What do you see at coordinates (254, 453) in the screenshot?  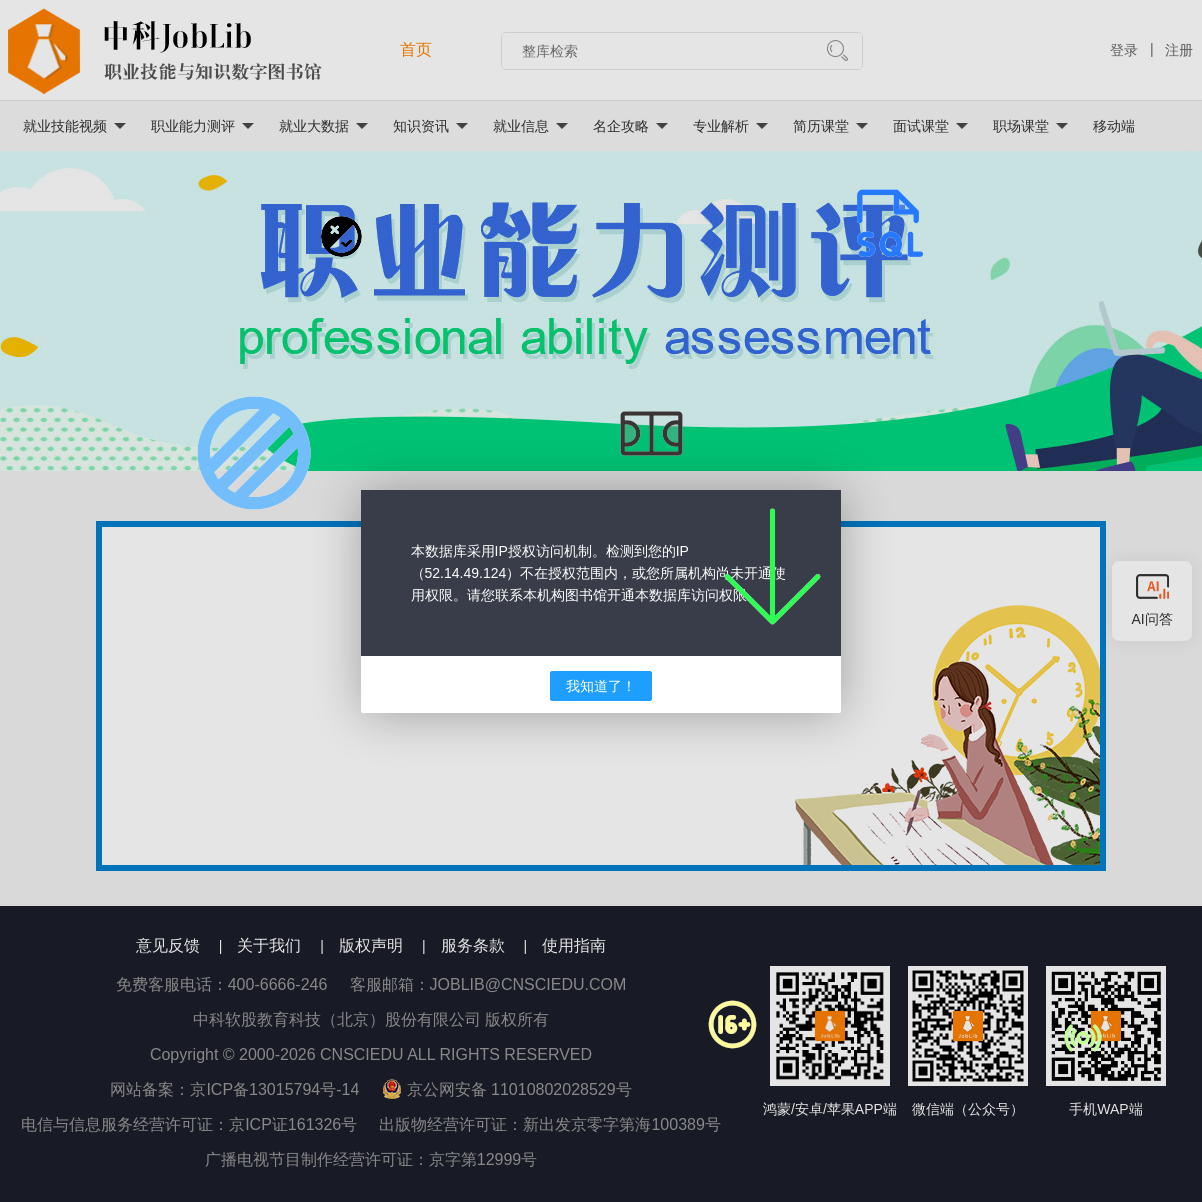 I see `access boules or pétanque game` at bounding box center [254, 453].